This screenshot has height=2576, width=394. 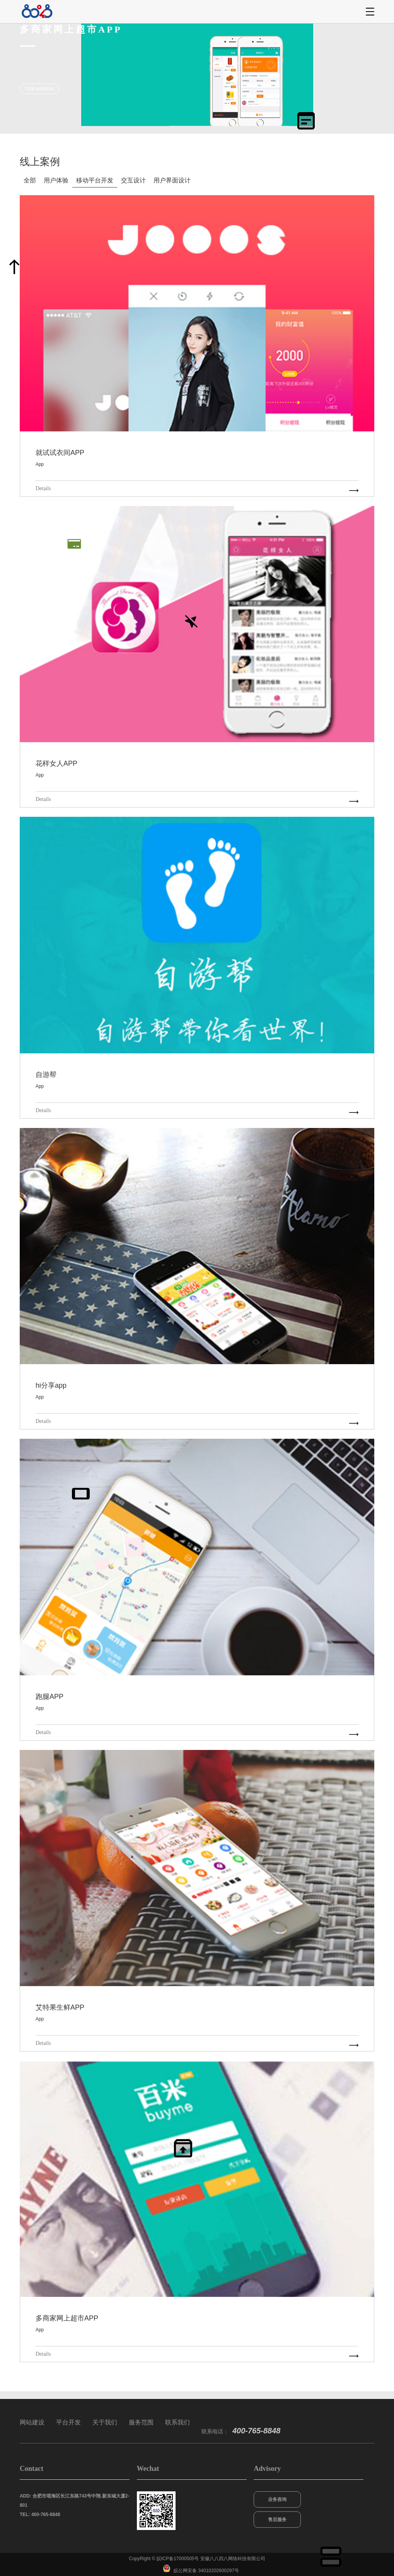 I want to click on restore item from archive, so click(x=183, y=2148).